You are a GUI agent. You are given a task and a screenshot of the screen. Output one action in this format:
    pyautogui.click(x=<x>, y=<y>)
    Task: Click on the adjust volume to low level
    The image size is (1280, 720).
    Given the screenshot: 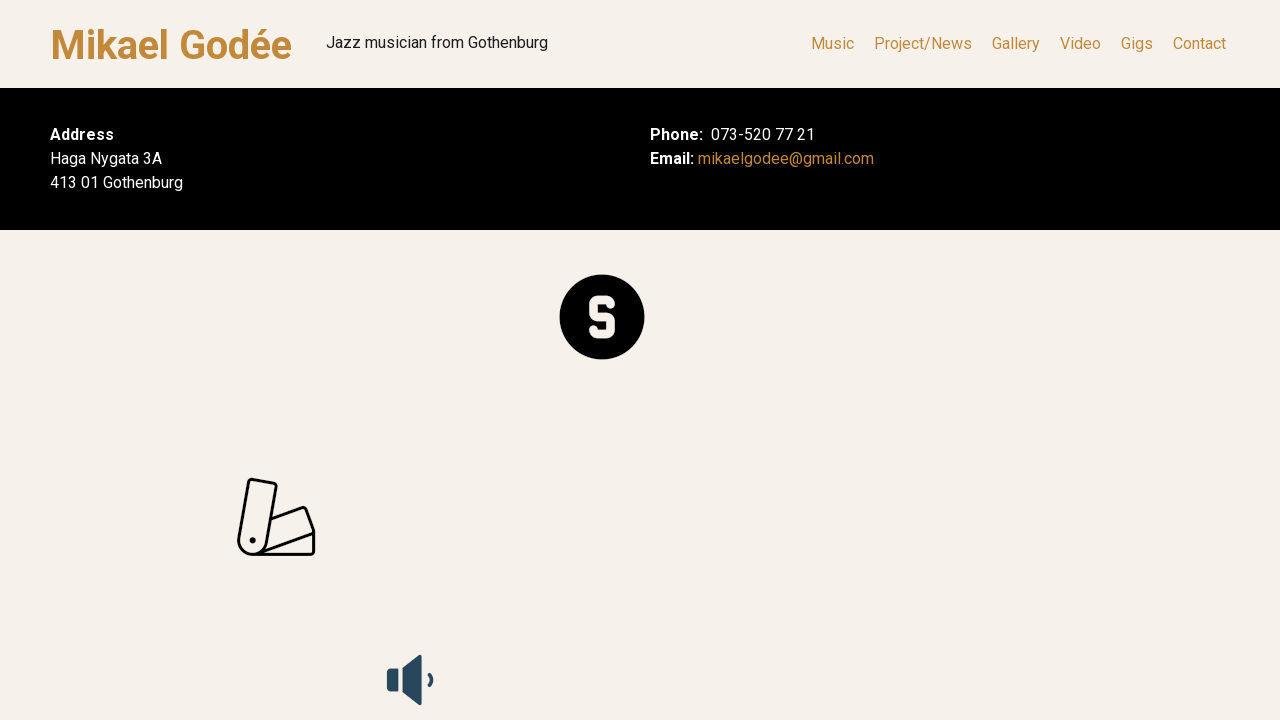 What is the action you would take?
    pyautogui.click(x=414, y=680)
    